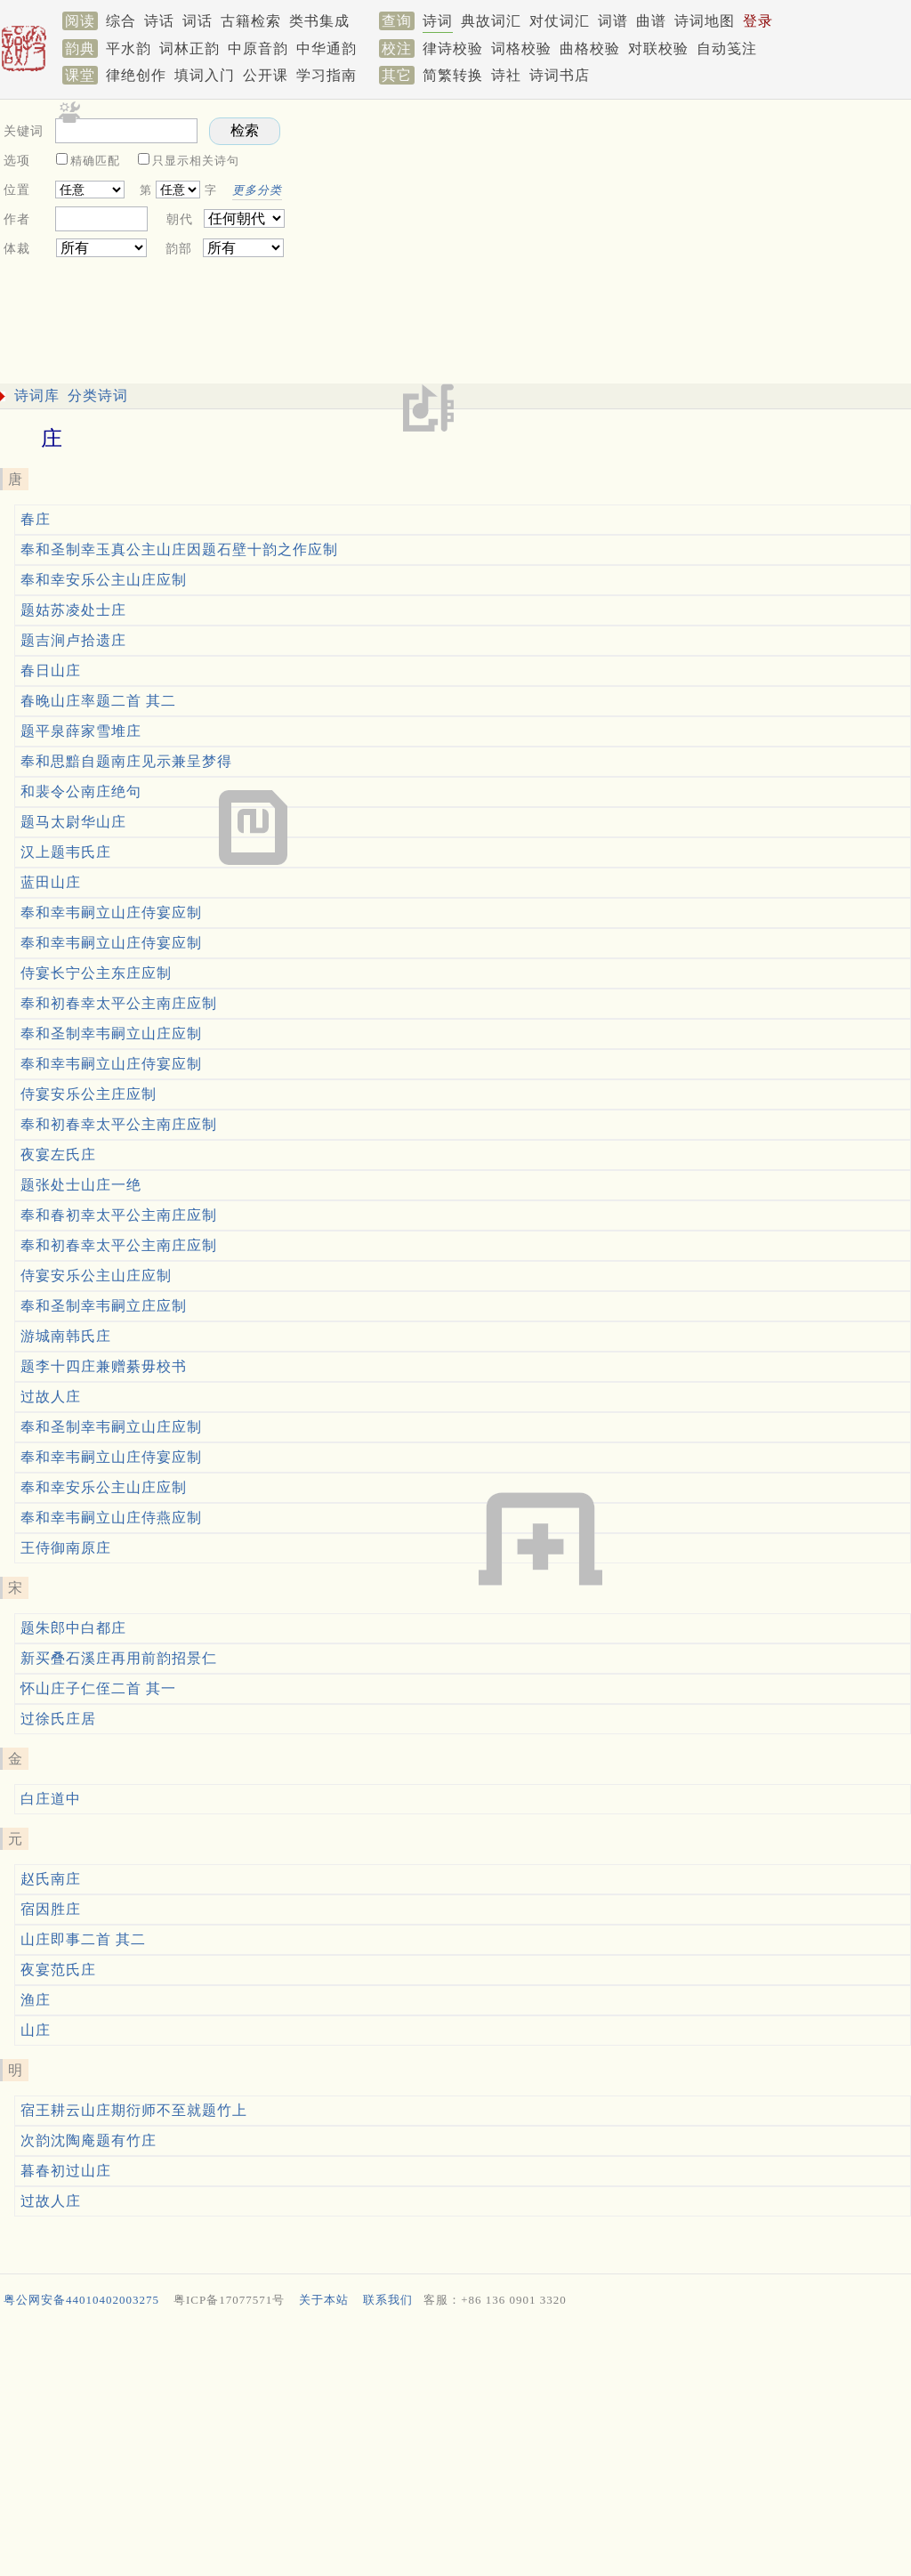  Describe the element at coordinates (250, 828) in the screenshot. I see `access flash media or USB storage device` at that location.